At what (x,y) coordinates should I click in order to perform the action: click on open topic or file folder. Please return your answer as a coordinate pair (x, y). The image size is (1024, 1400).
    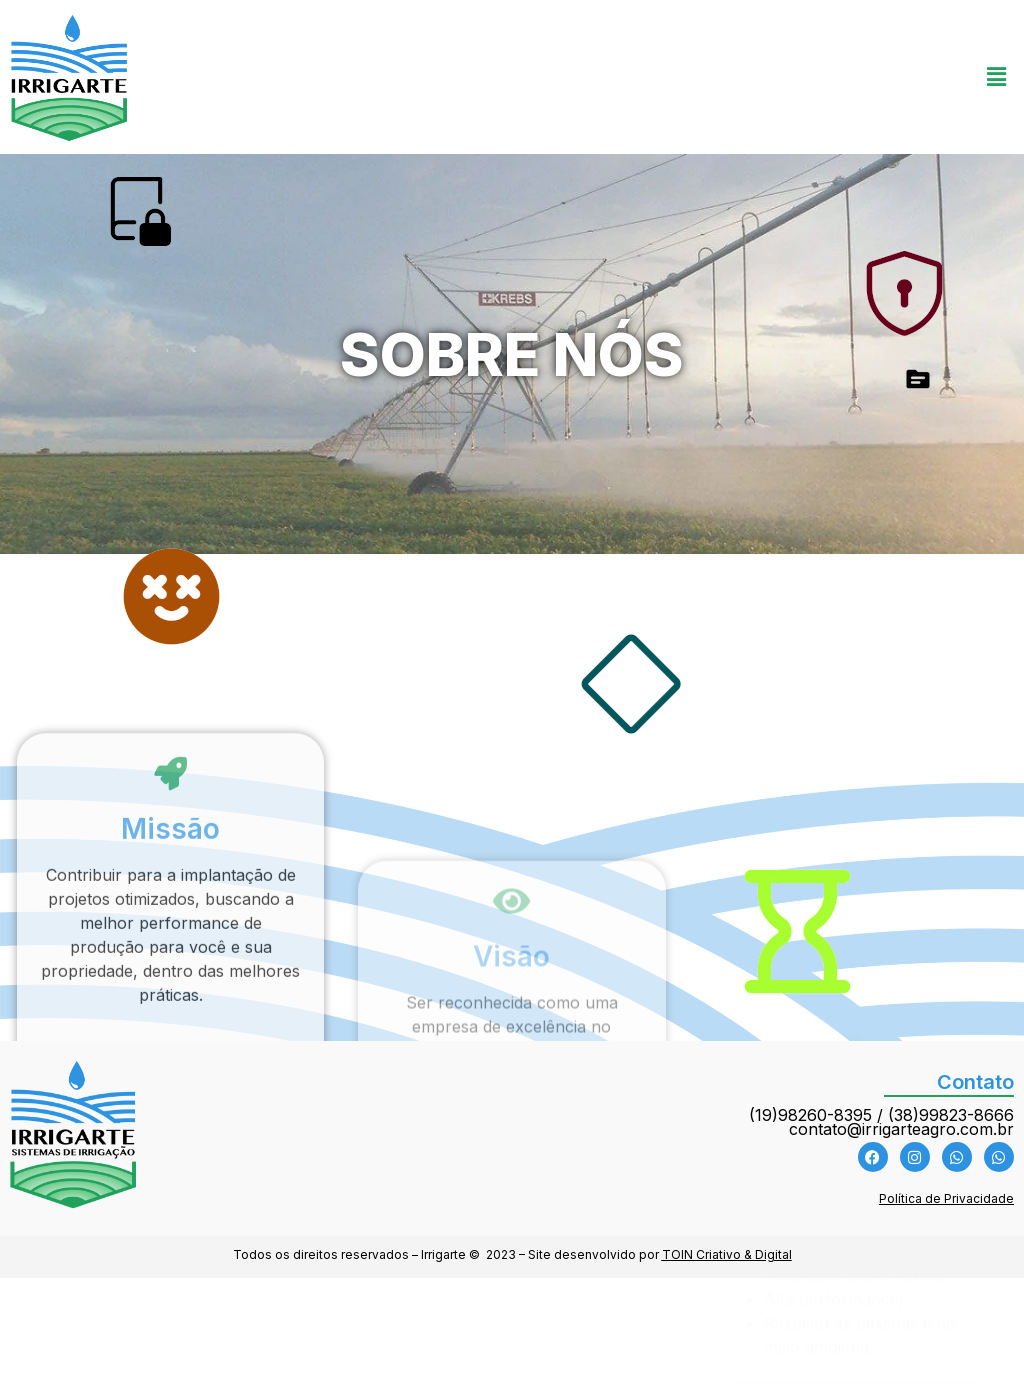
    Looking at the image, I should click on (918, 379).